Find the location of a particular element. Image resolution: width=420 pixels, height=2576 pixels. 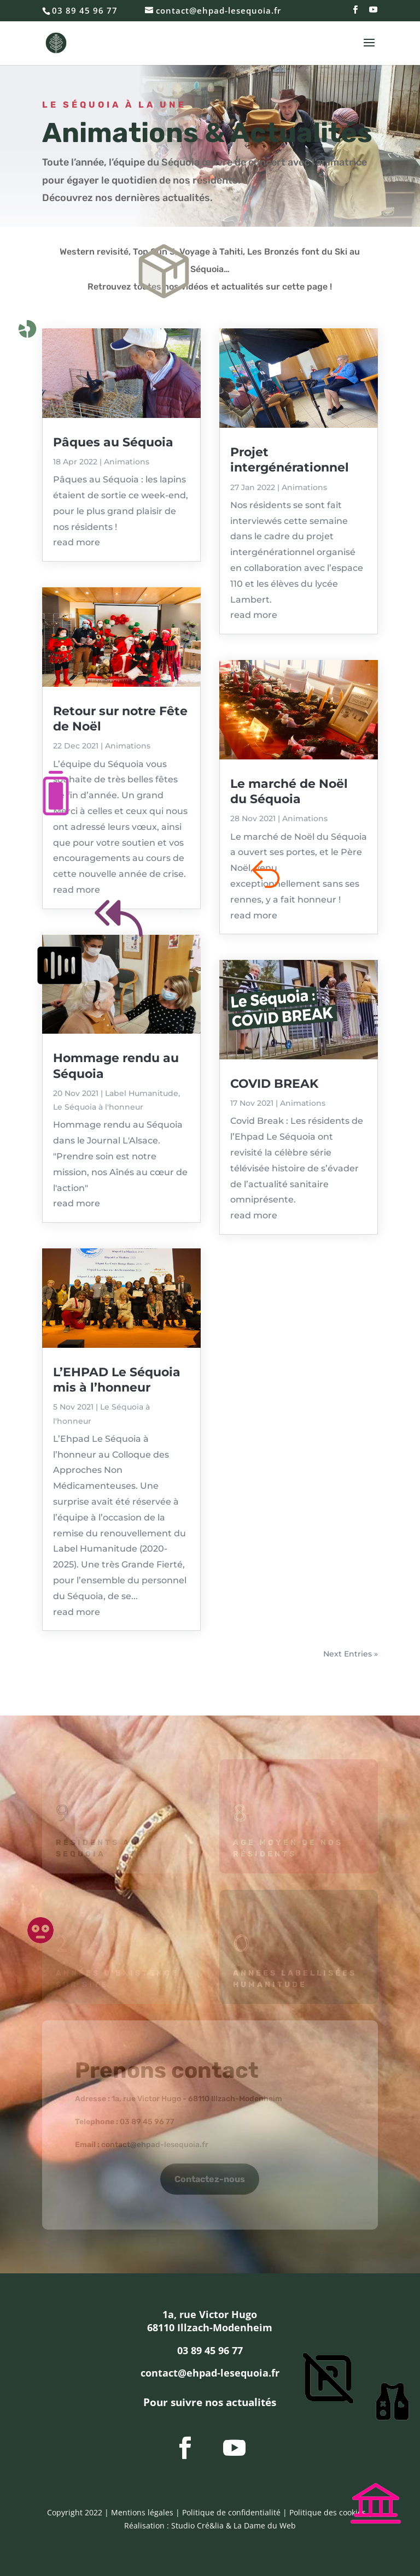

access banking or financial services is located at coordinates (376, 2505).